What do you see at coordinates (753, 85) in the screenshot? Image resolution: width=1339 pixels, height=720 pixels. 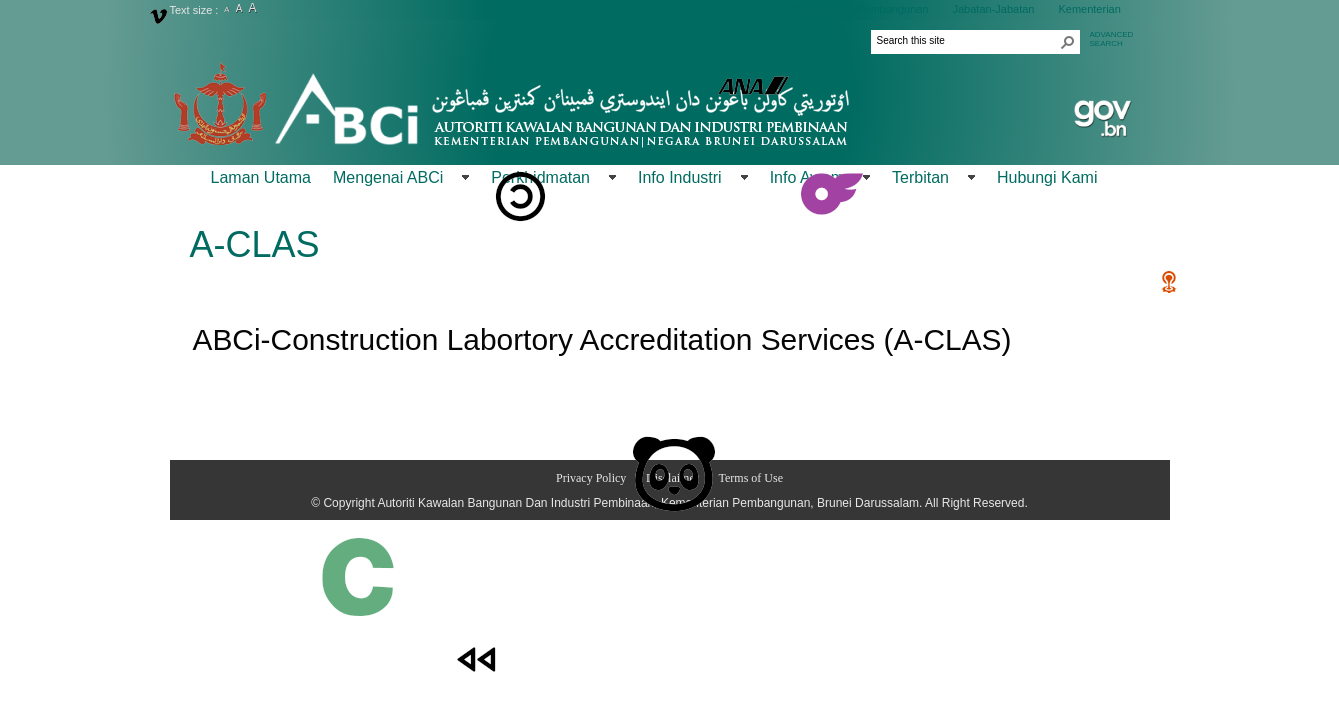 I see `ANA (All Nippon Airways) airline logo` at bounding box center [753, 85].